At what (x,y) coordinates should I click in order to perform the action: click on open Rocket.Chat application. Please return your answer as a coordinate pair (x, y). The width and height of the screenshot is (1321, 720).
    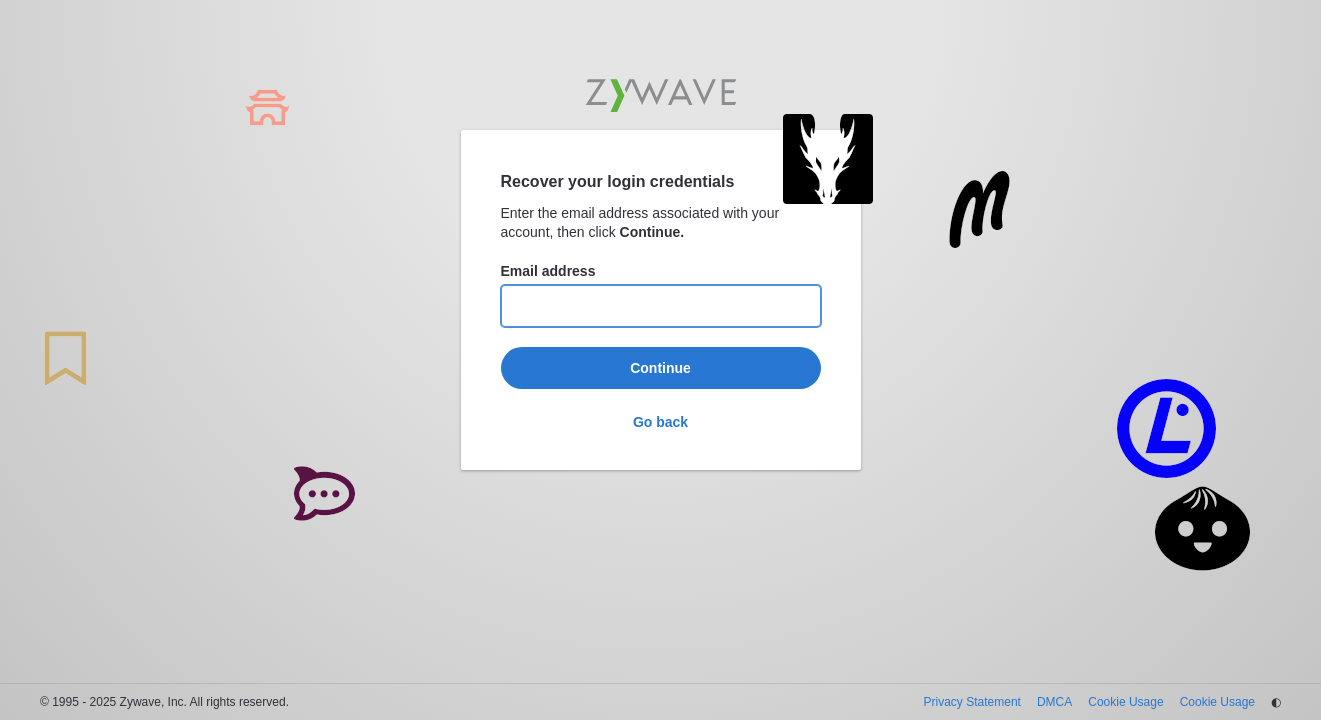
    Looking at the image, I should click on (324, 493).